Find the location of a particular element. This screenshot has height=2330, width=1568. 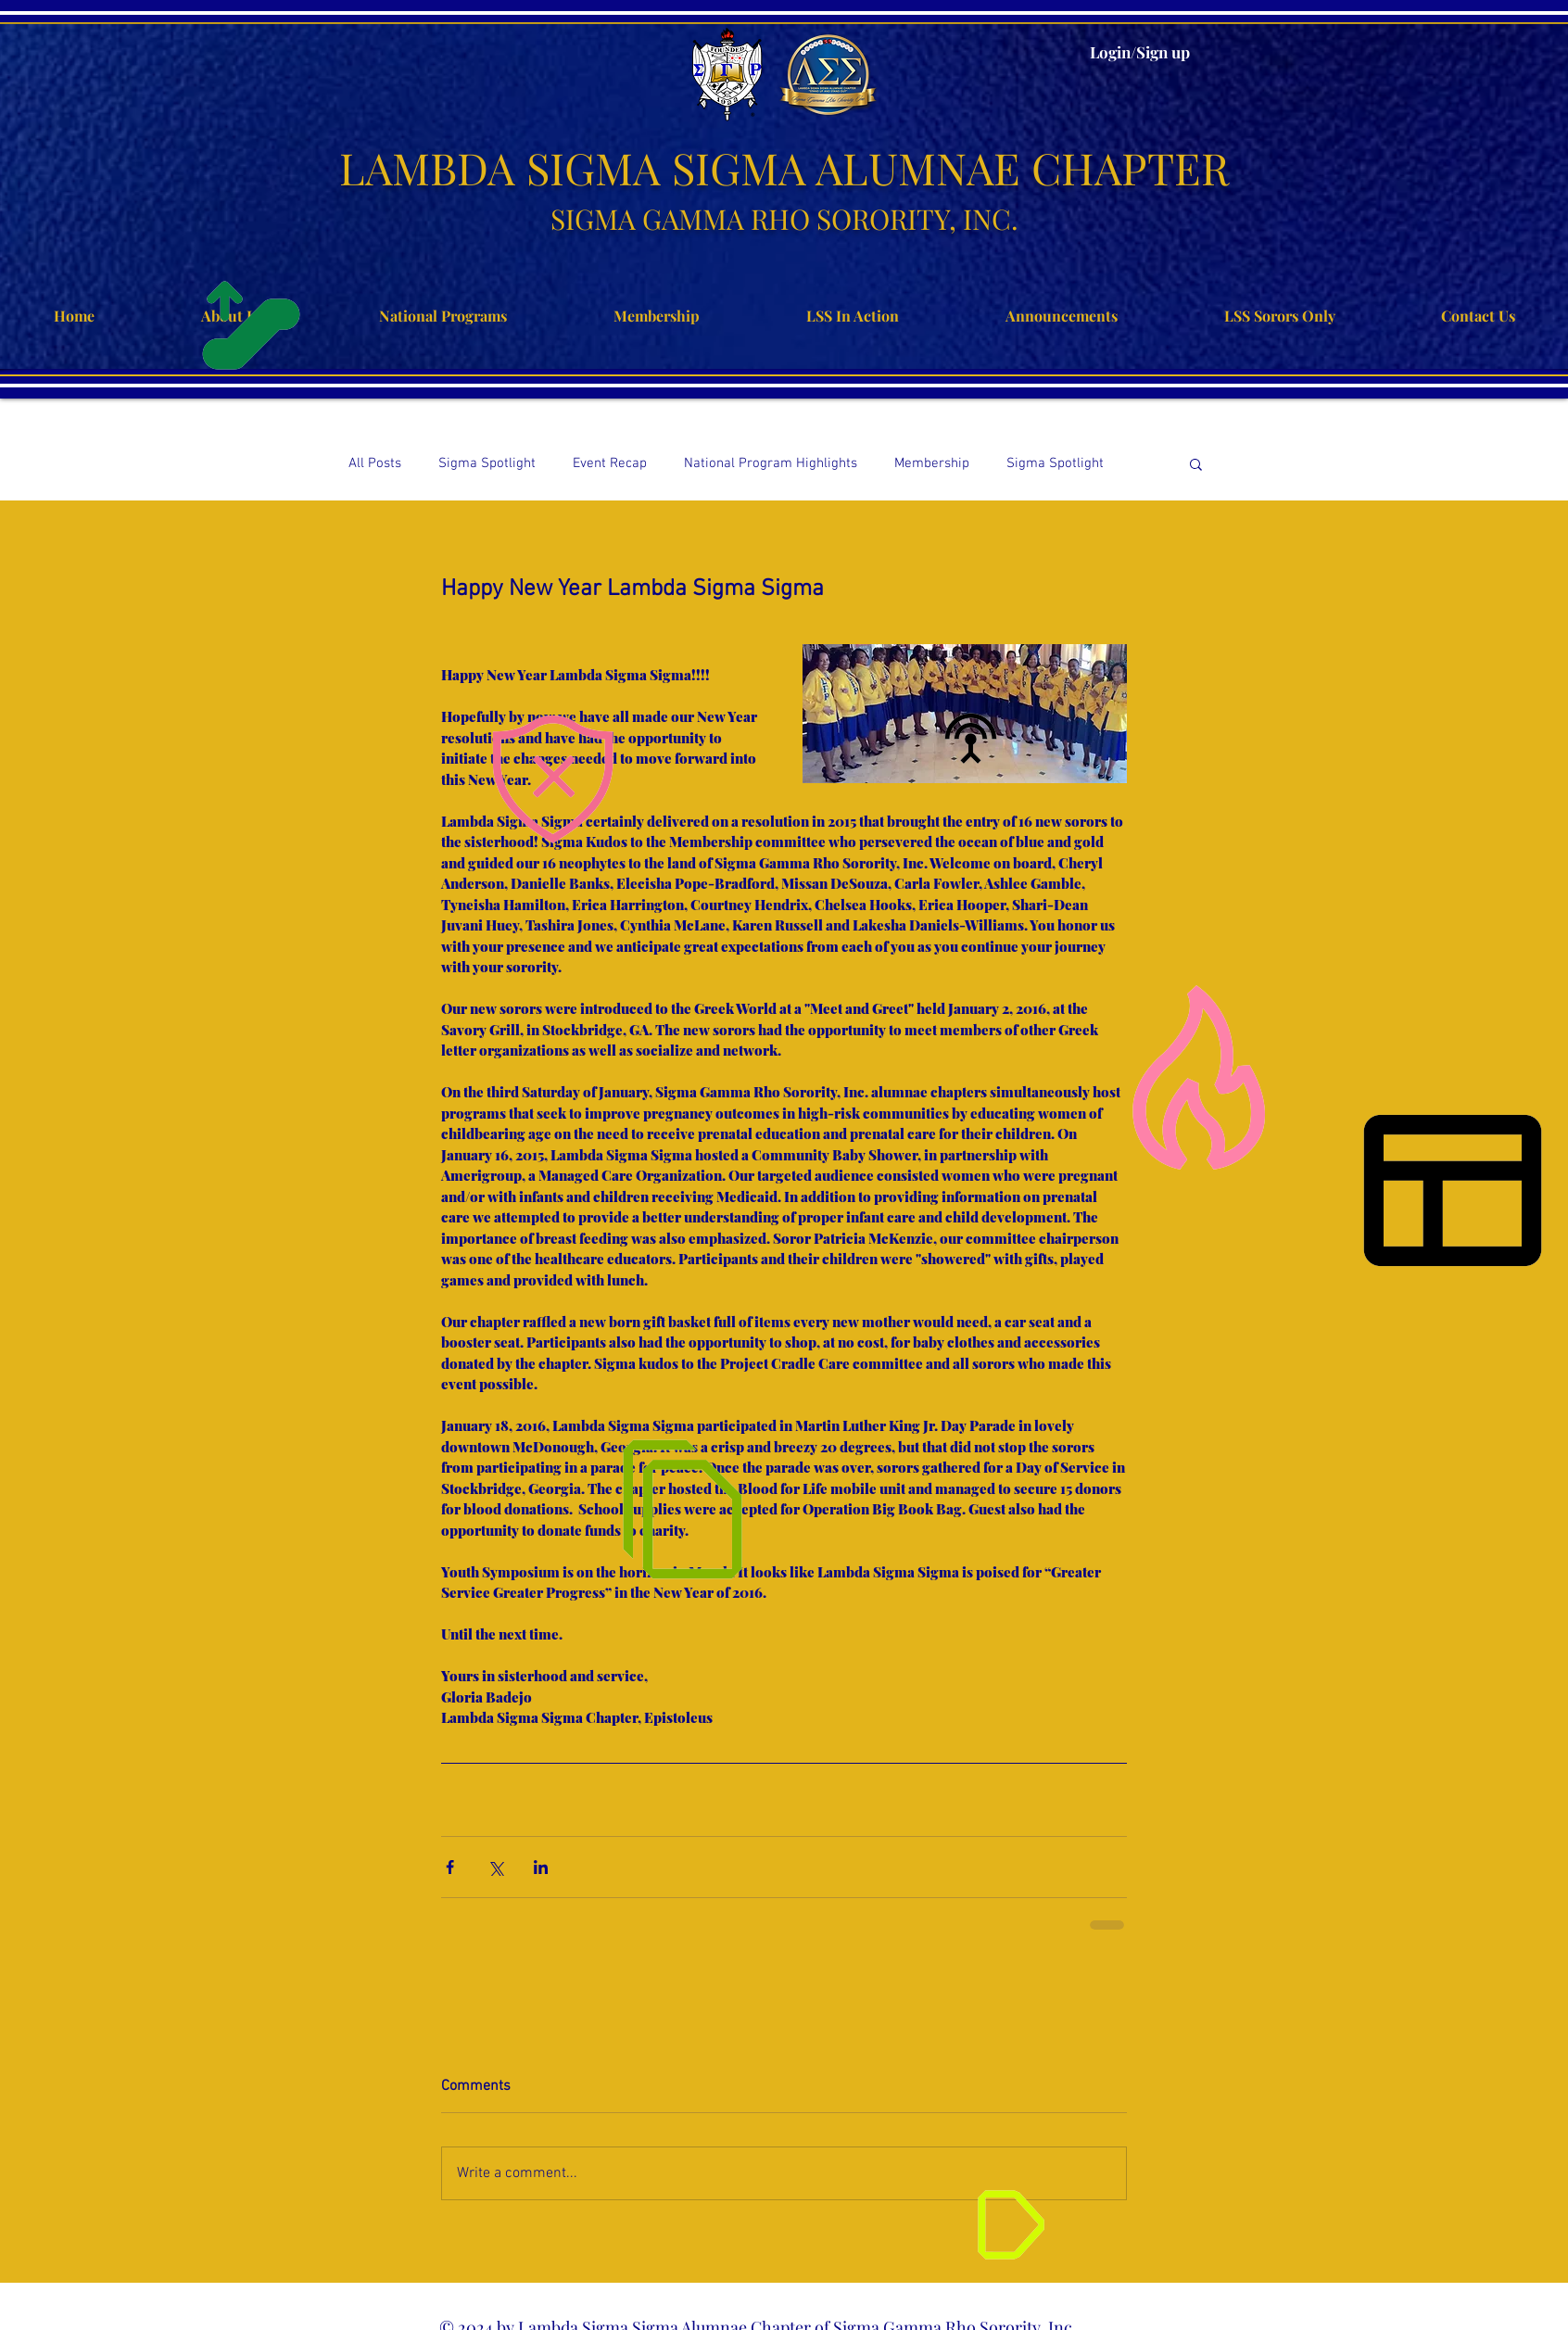

change page layout or view is located at coordinates (1452, 1190).